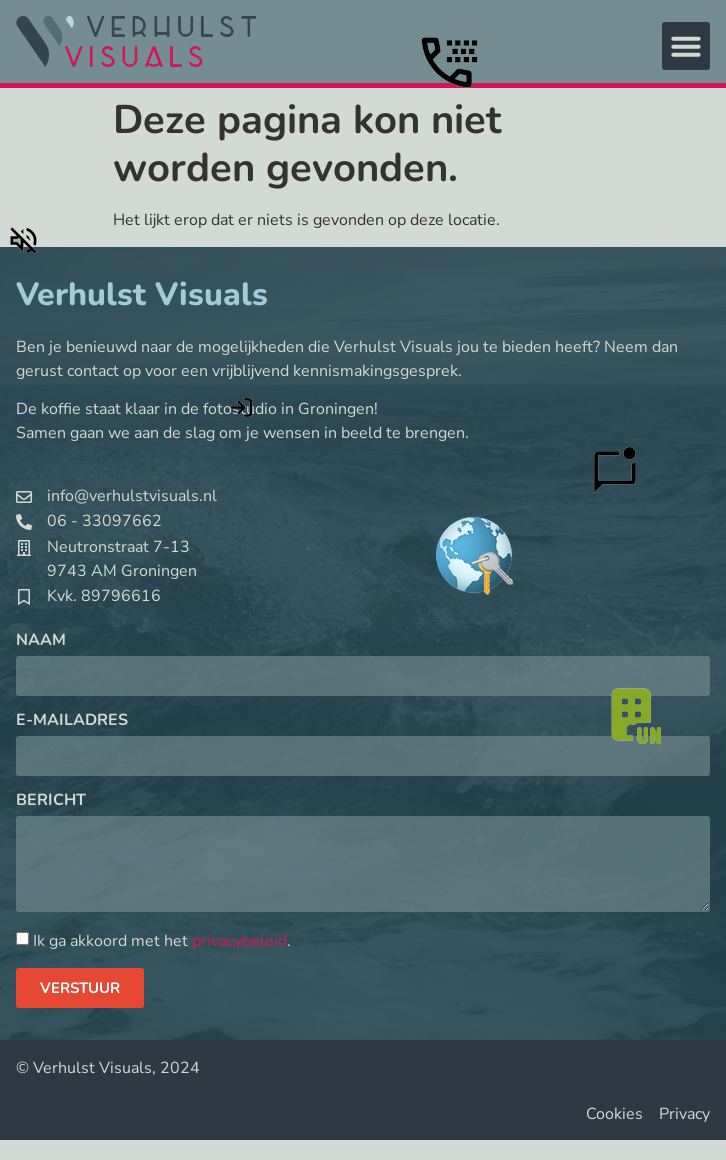  What do you see at coordinates (449, 62) in the screenshot?
I see `access TTY/TDD accessibility calling features` at bounding box center [449, 62].